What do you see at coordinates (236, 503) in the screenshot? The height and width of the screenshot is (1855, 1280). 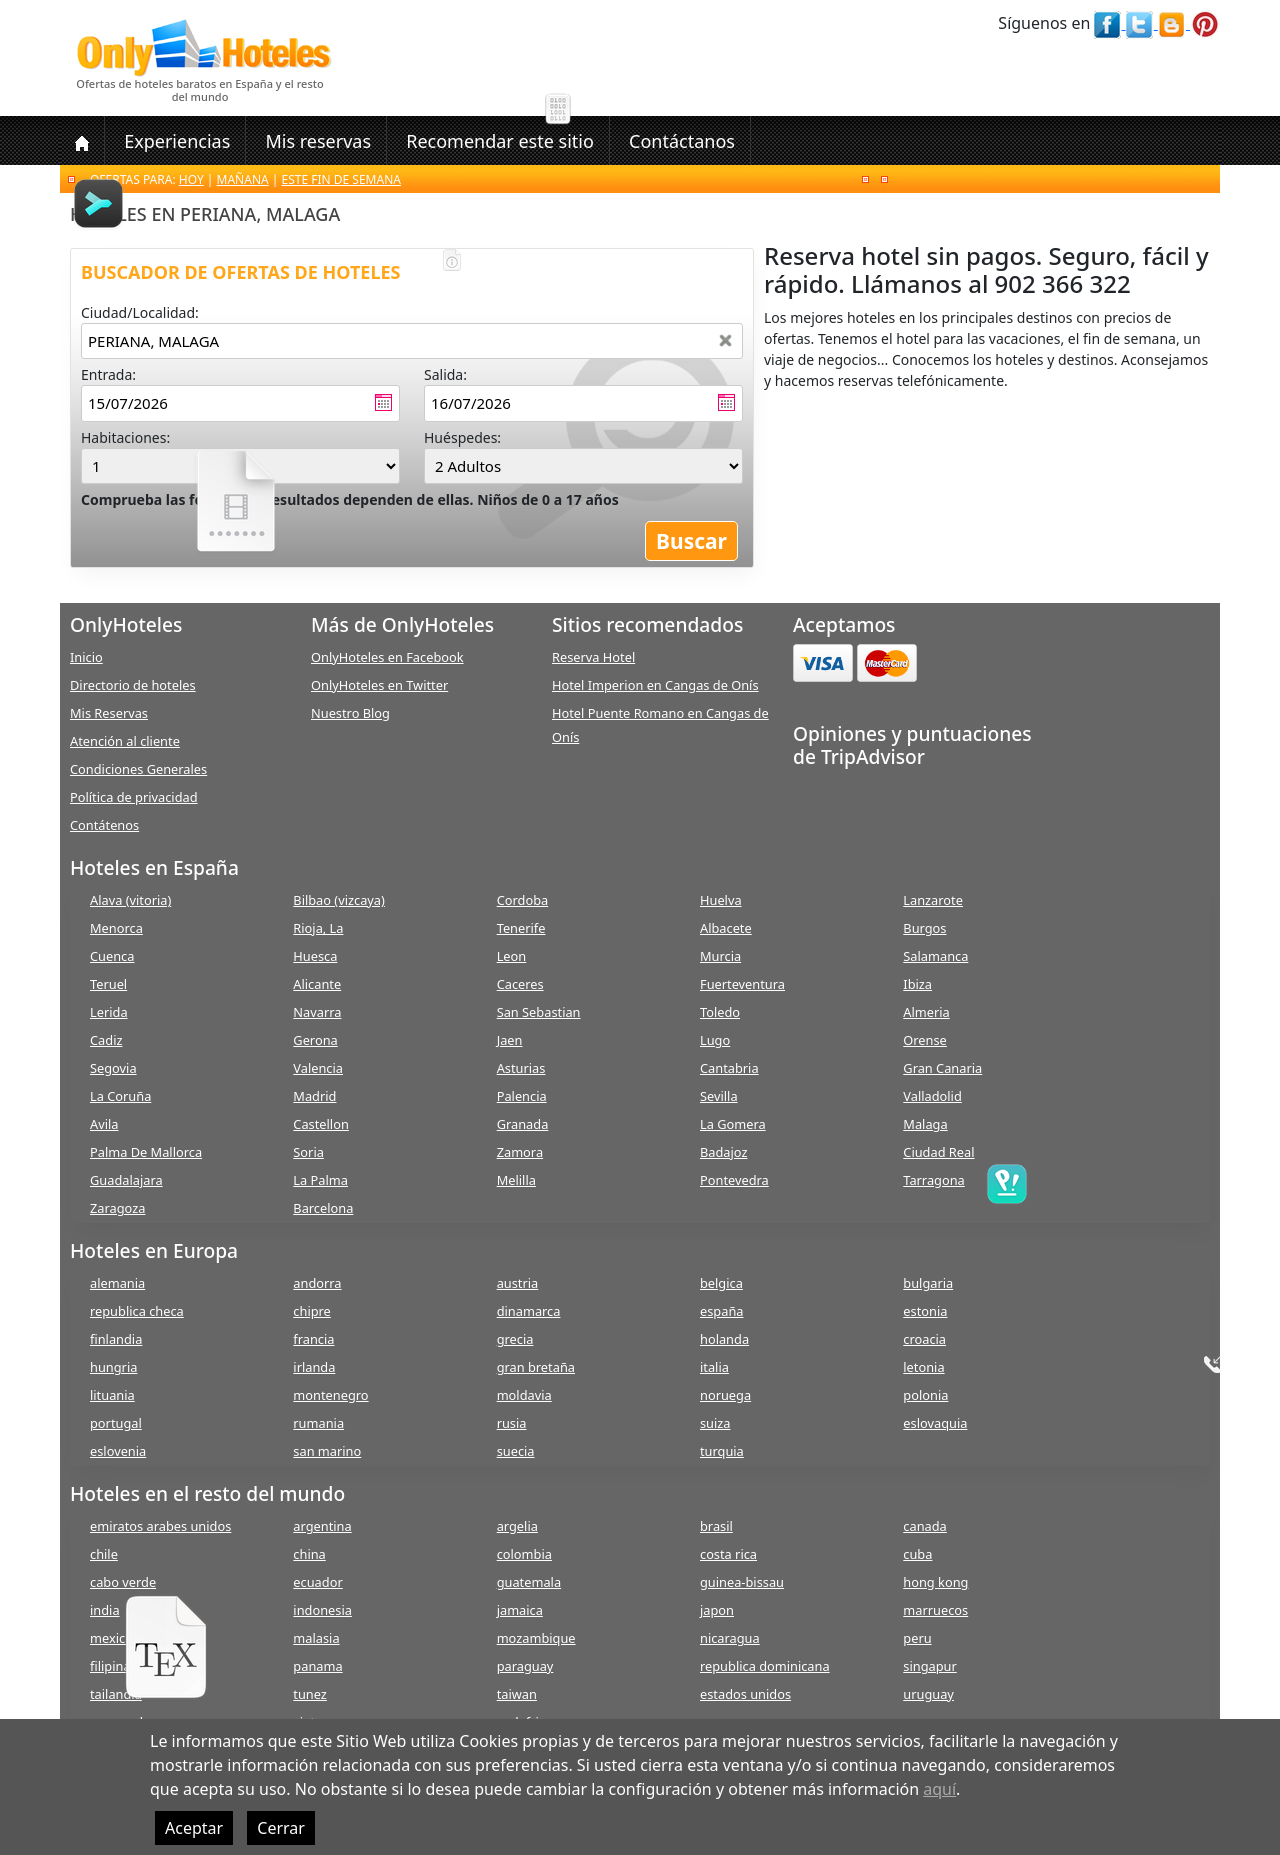 I see `a subtitle file (.srt) for video content` at bounding box center [236, 503].